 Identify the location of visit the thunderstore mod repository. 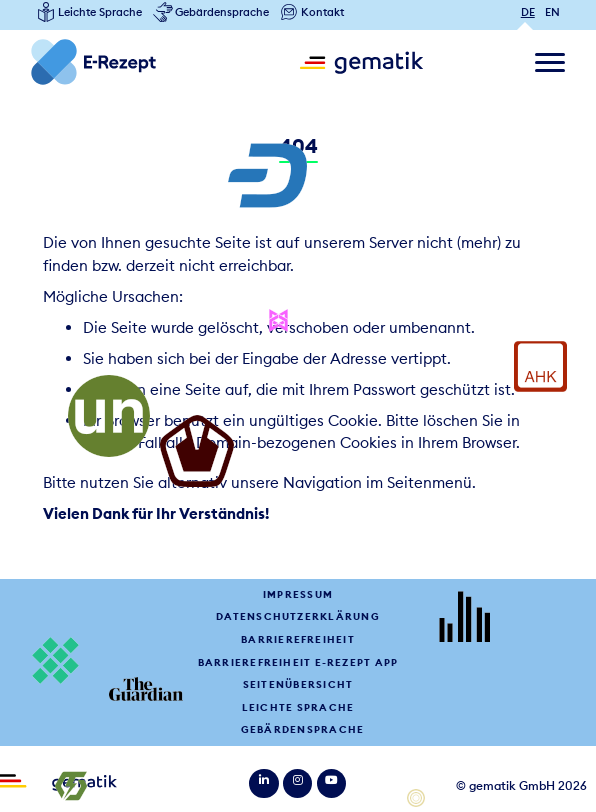
(71, 786).